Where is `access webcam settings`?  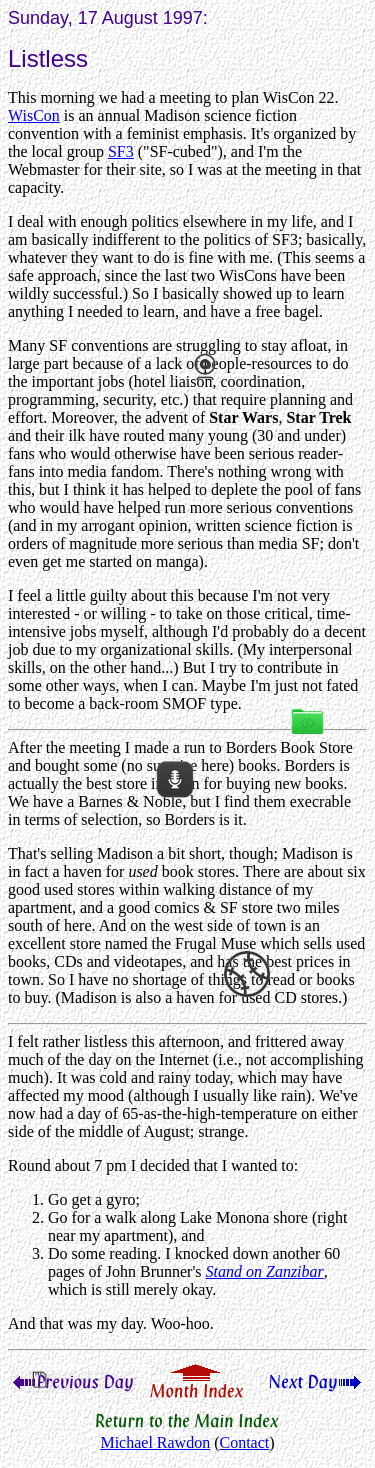
access webcam settings is located at coordinates (205, 366).